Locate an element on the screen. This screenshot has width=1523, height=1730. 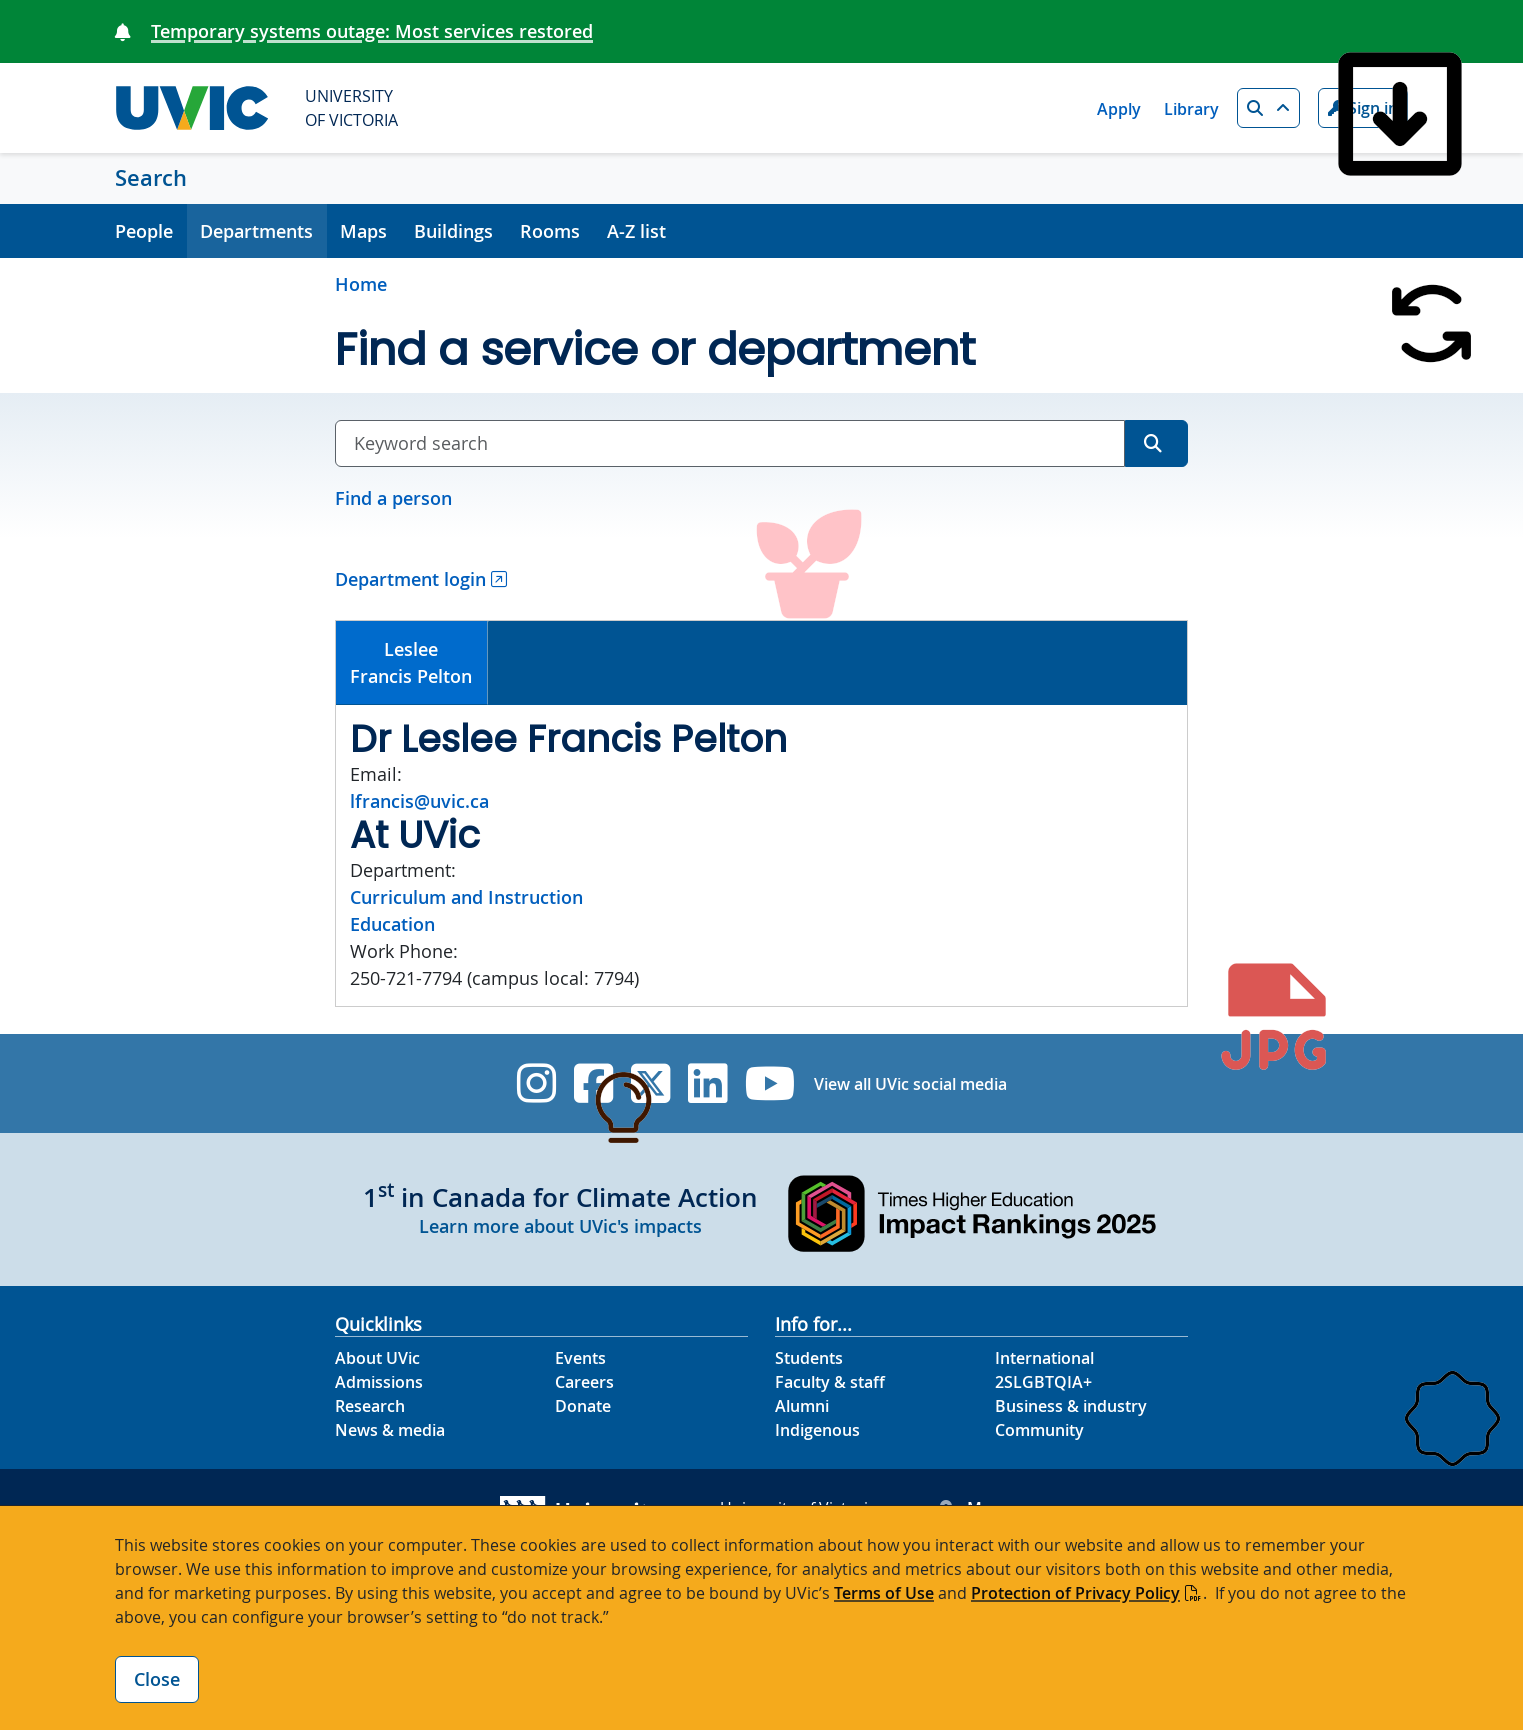
refresh or reload content is located at coordinates (1431, 323).